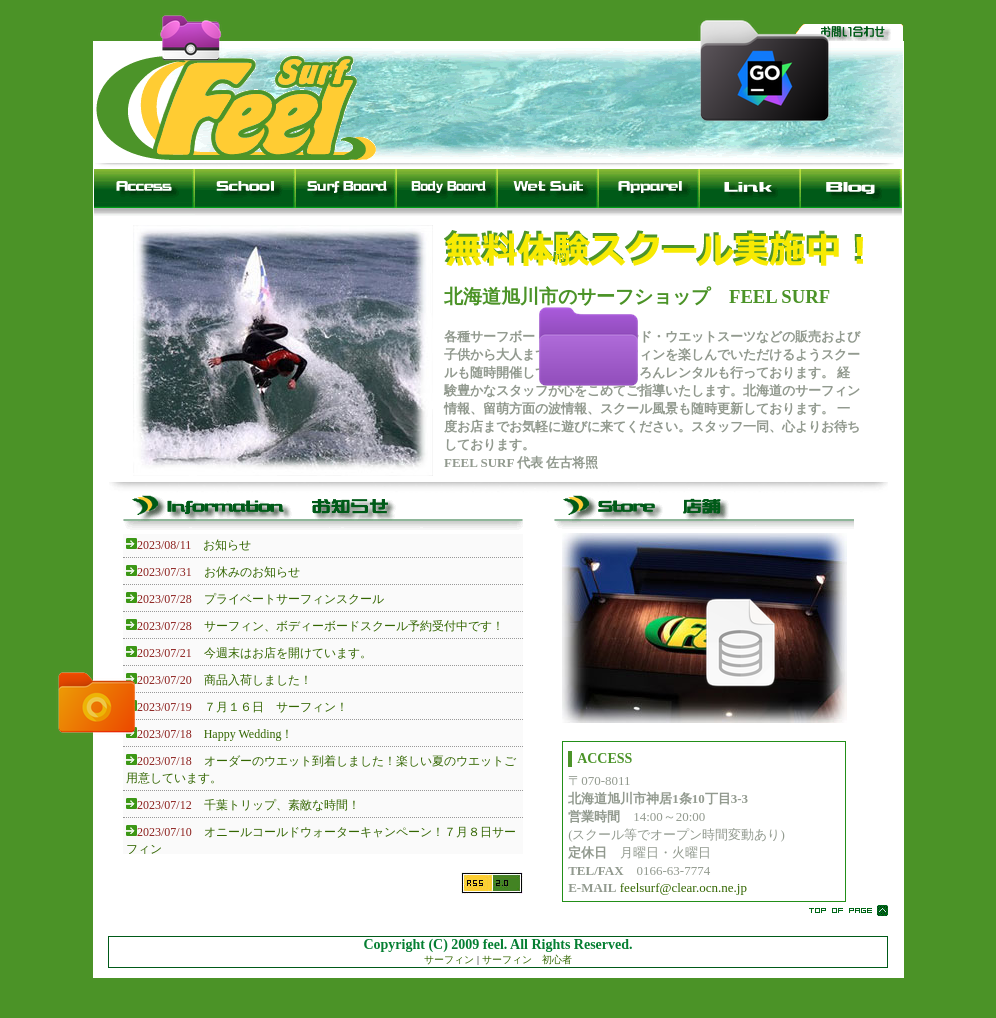  I want to click on open folder containing files, so click(588, 346).